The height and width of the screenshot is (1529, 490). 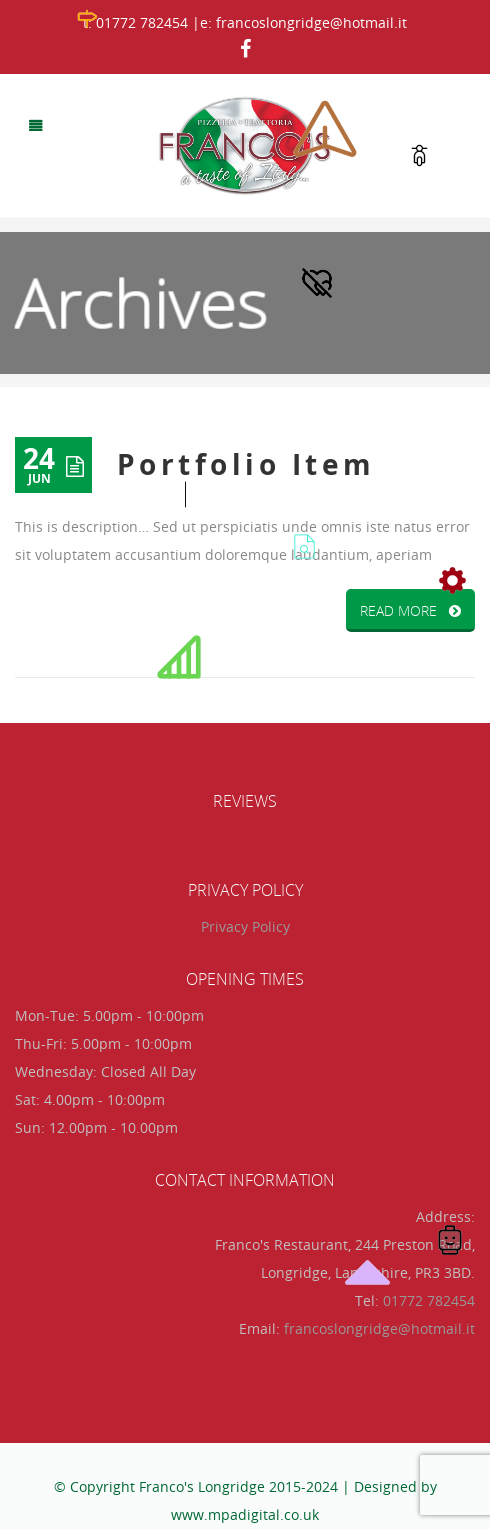 I want to click on navigate to project milestones, so click(x=87, y=19).